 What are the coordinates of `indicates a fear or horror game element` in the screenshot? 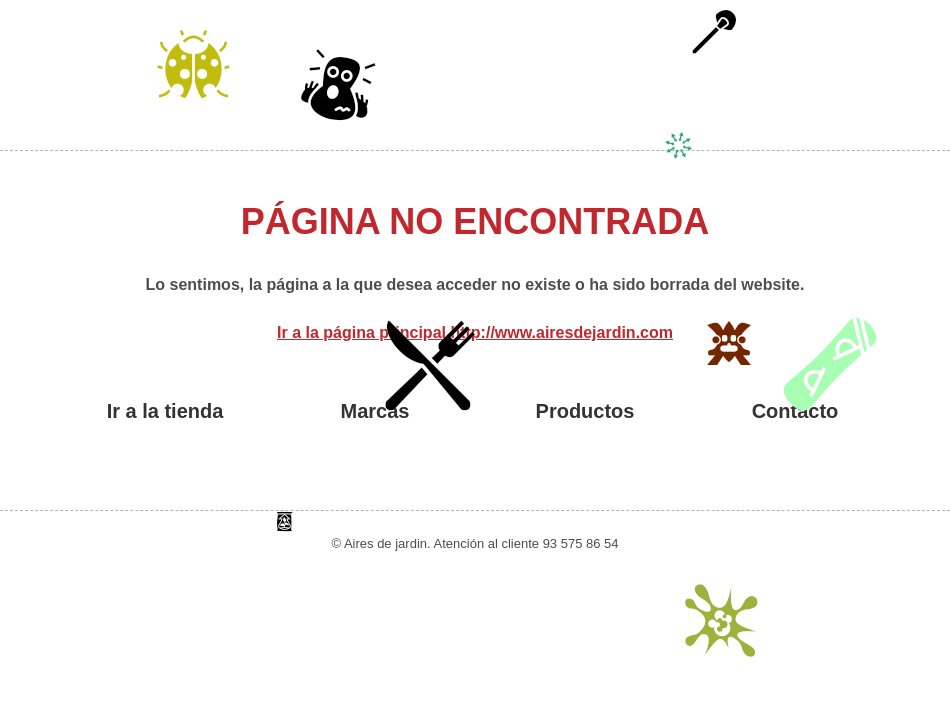 It's located at (337, 86).